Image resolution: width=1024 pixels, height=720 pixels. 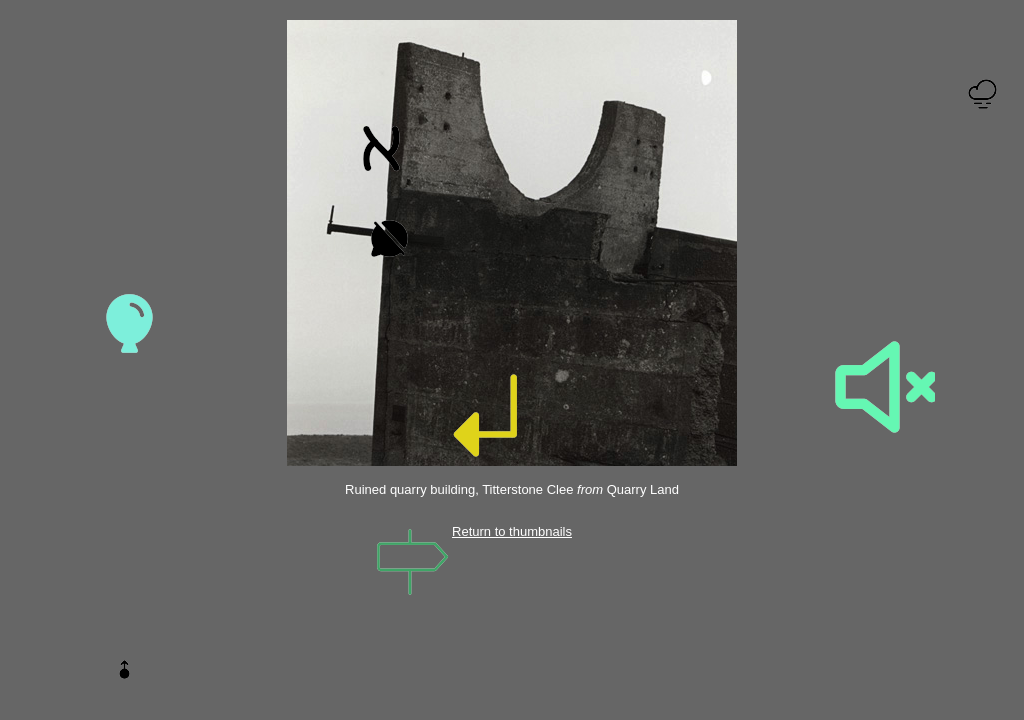 What do you see at coordinates (389, 238) in the screenshot?
I see `mute or disable chat notifications` at bounding box center [389, 238].